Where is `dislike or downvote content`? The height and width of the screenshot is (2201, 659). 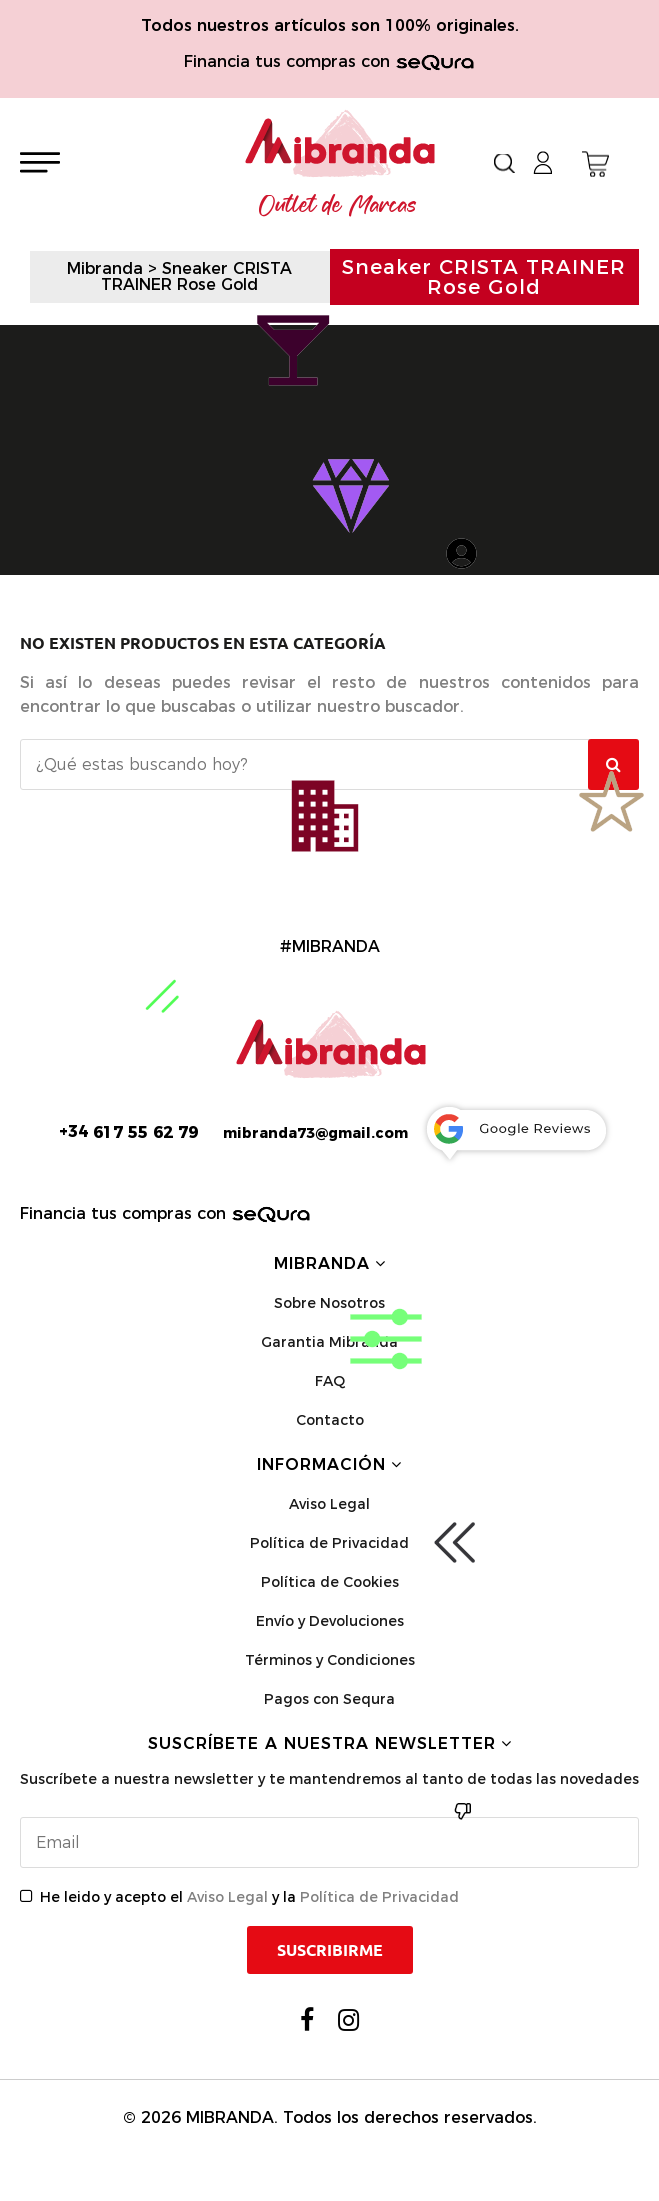
dislike or downvote content is located at coordinates (462, 1811).